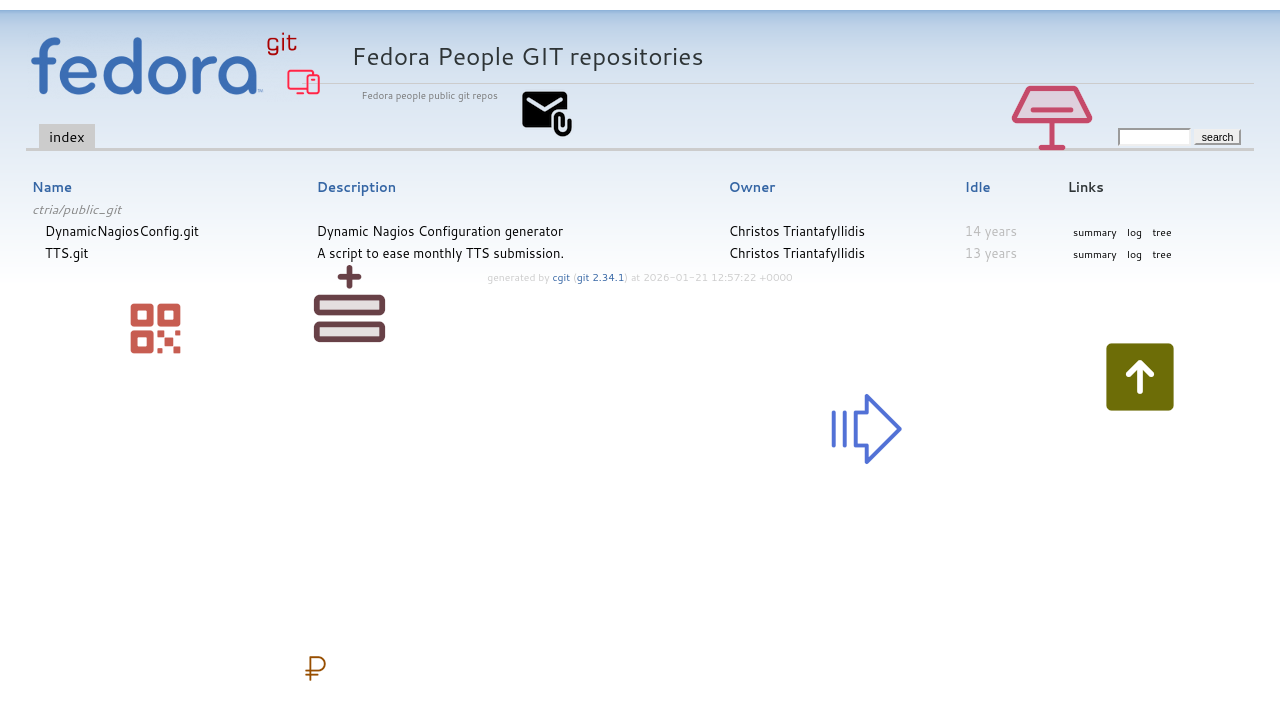  Describe the element at coordinates (303, 82) in the screenshot. I see `manage connected devices` at that location.